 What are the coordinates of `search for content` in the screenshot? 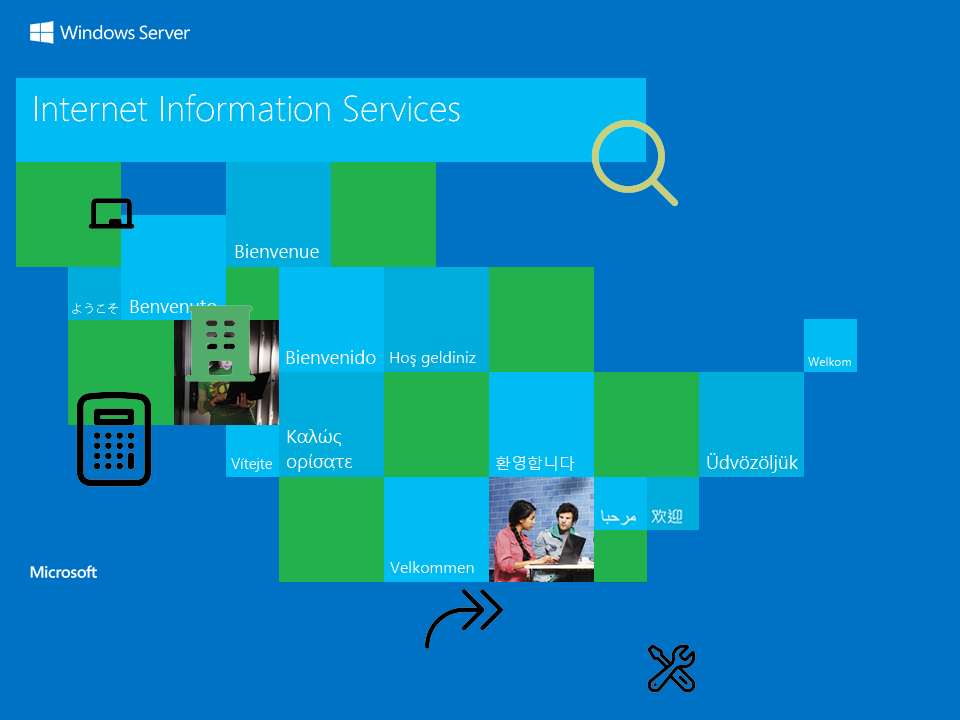 It's located at (635, 163).